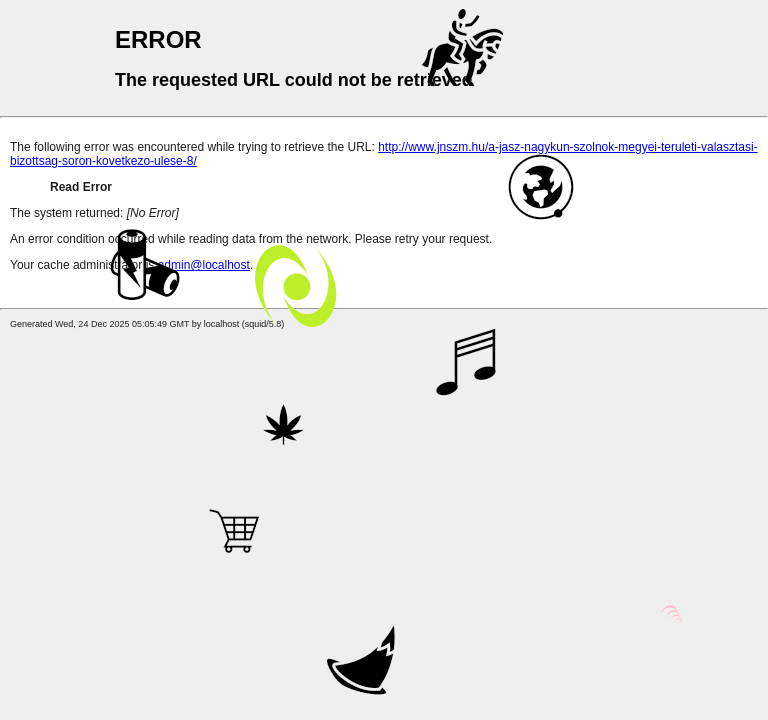 This screenshot has width=768, height=720. What do you see at coordinates (283, 424) in the screenshot?
I see `browse hemp or cannabis-related products` at bounding box center [283, 424].